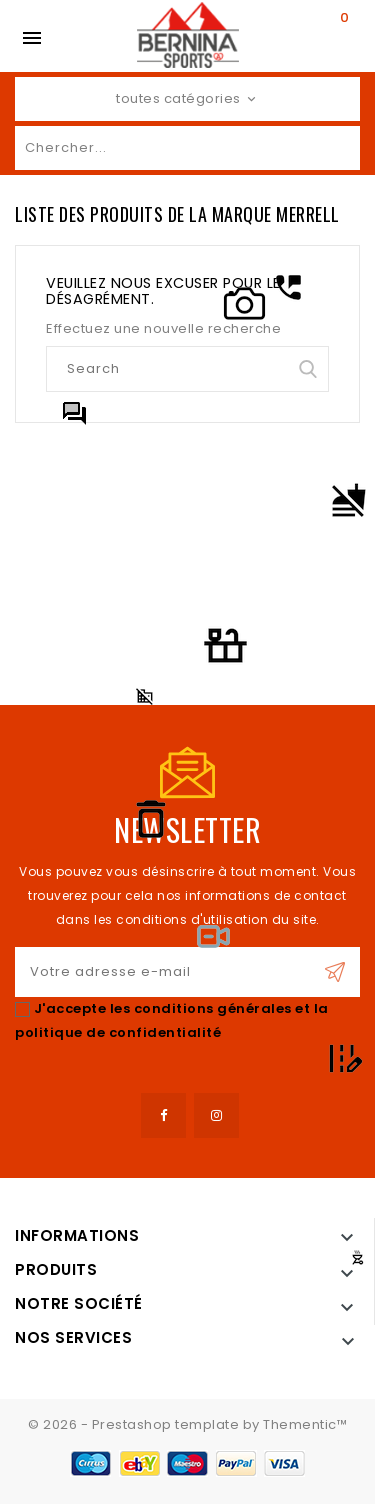 This screenshot has height=1504, width=375. What do you see at coordinates (349, 500) in the screenshot?
I see `indicates food is not allowed in this area` at bounding box center [349, 500].